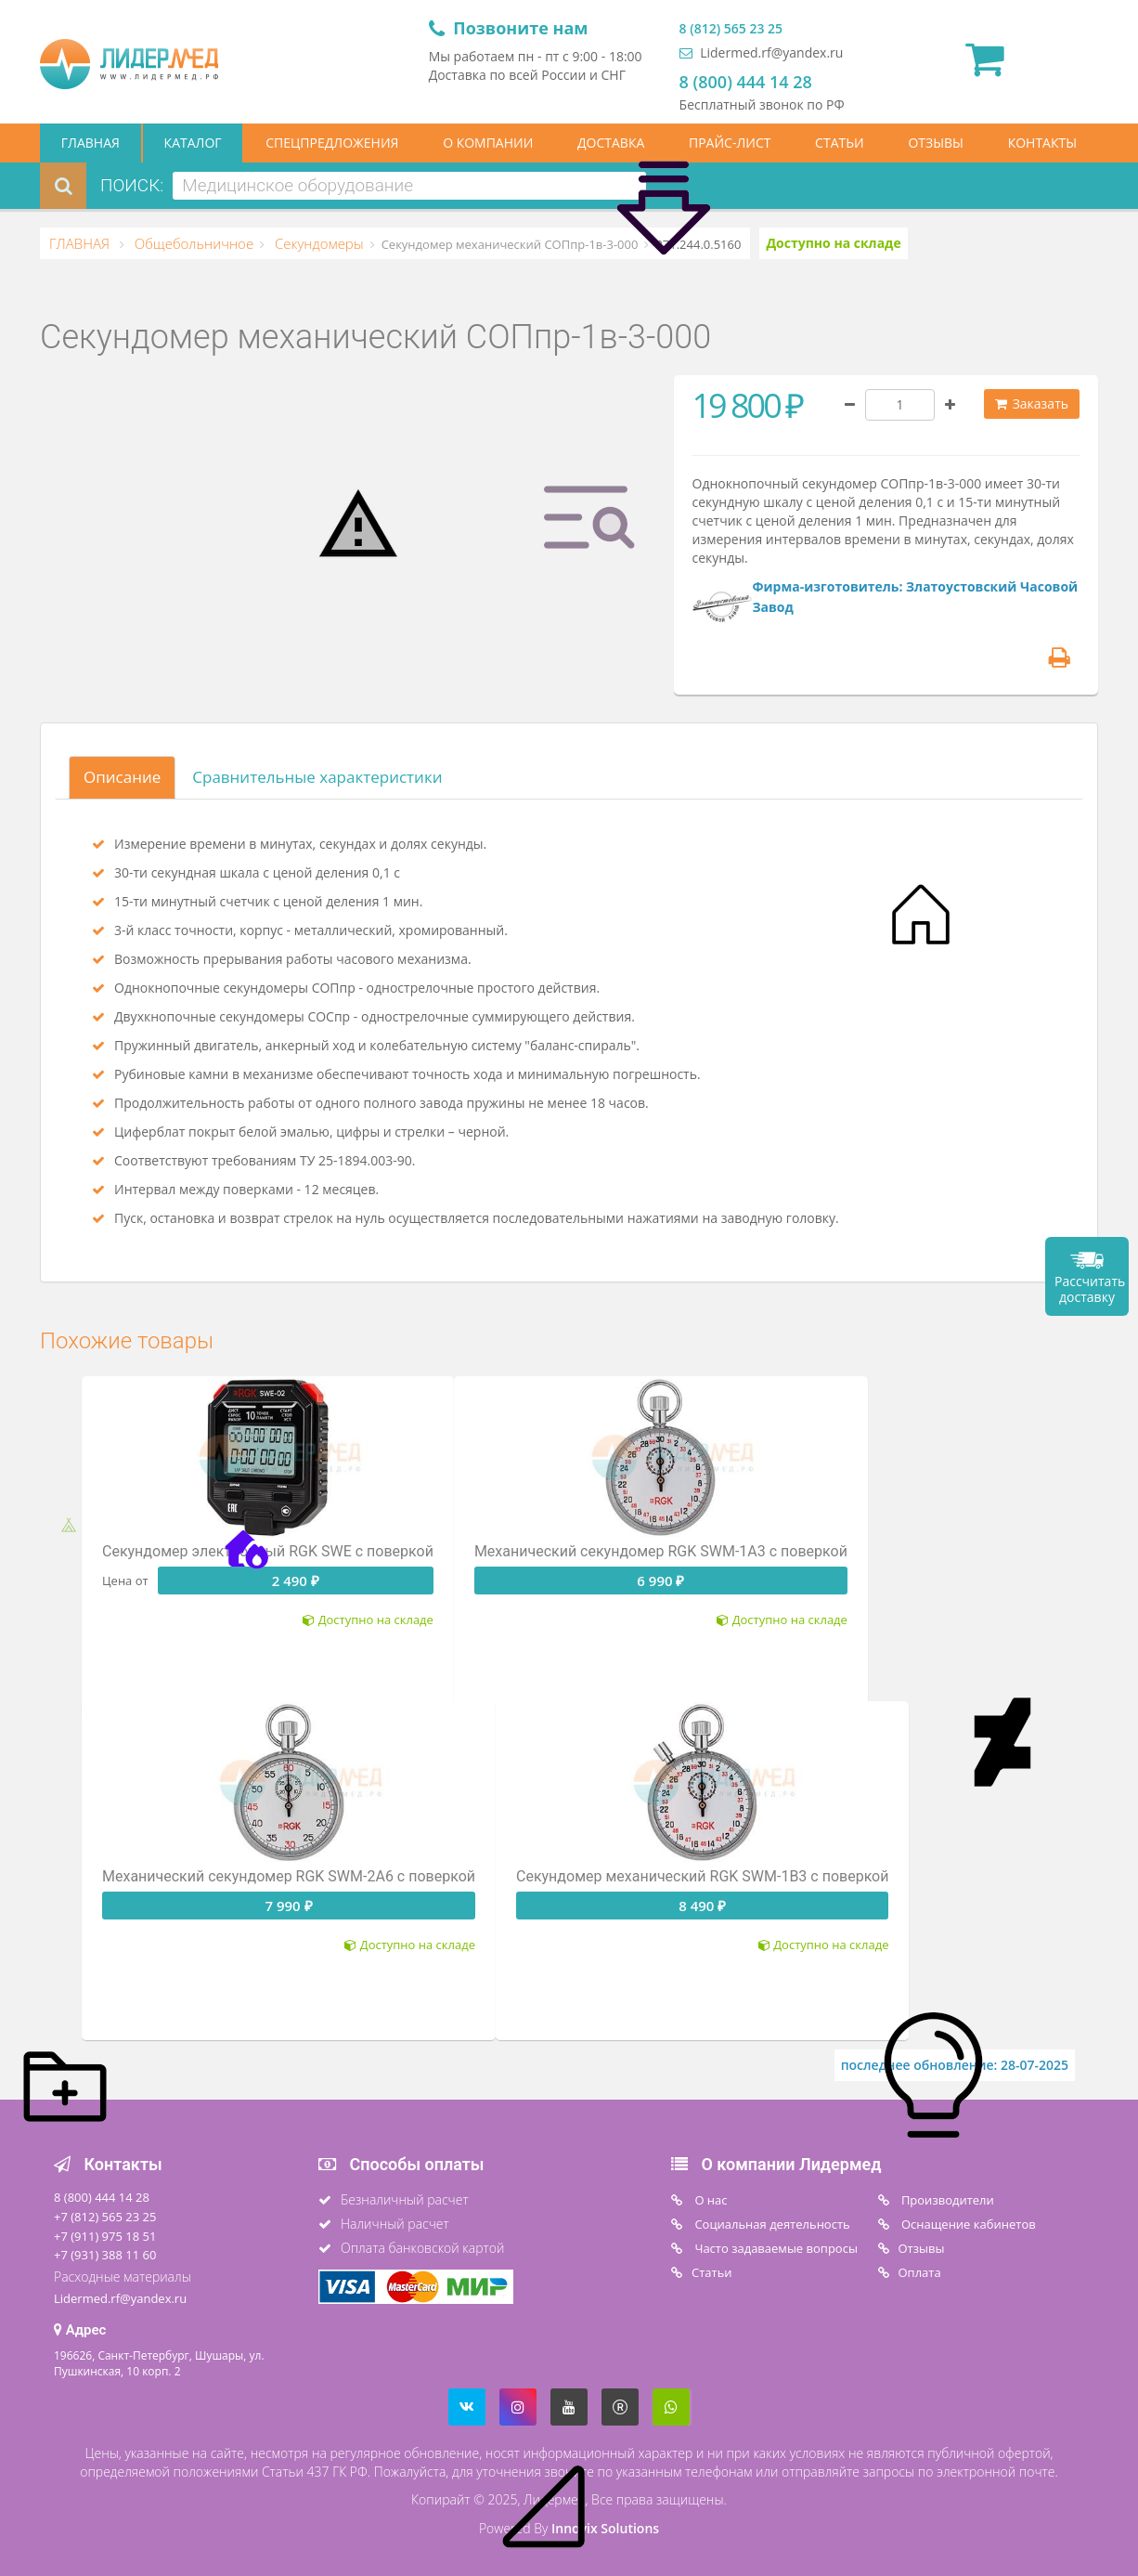 This screenshot has width=1138, height=2576. I want to click on deviantart logo, so click(1002, 1742).